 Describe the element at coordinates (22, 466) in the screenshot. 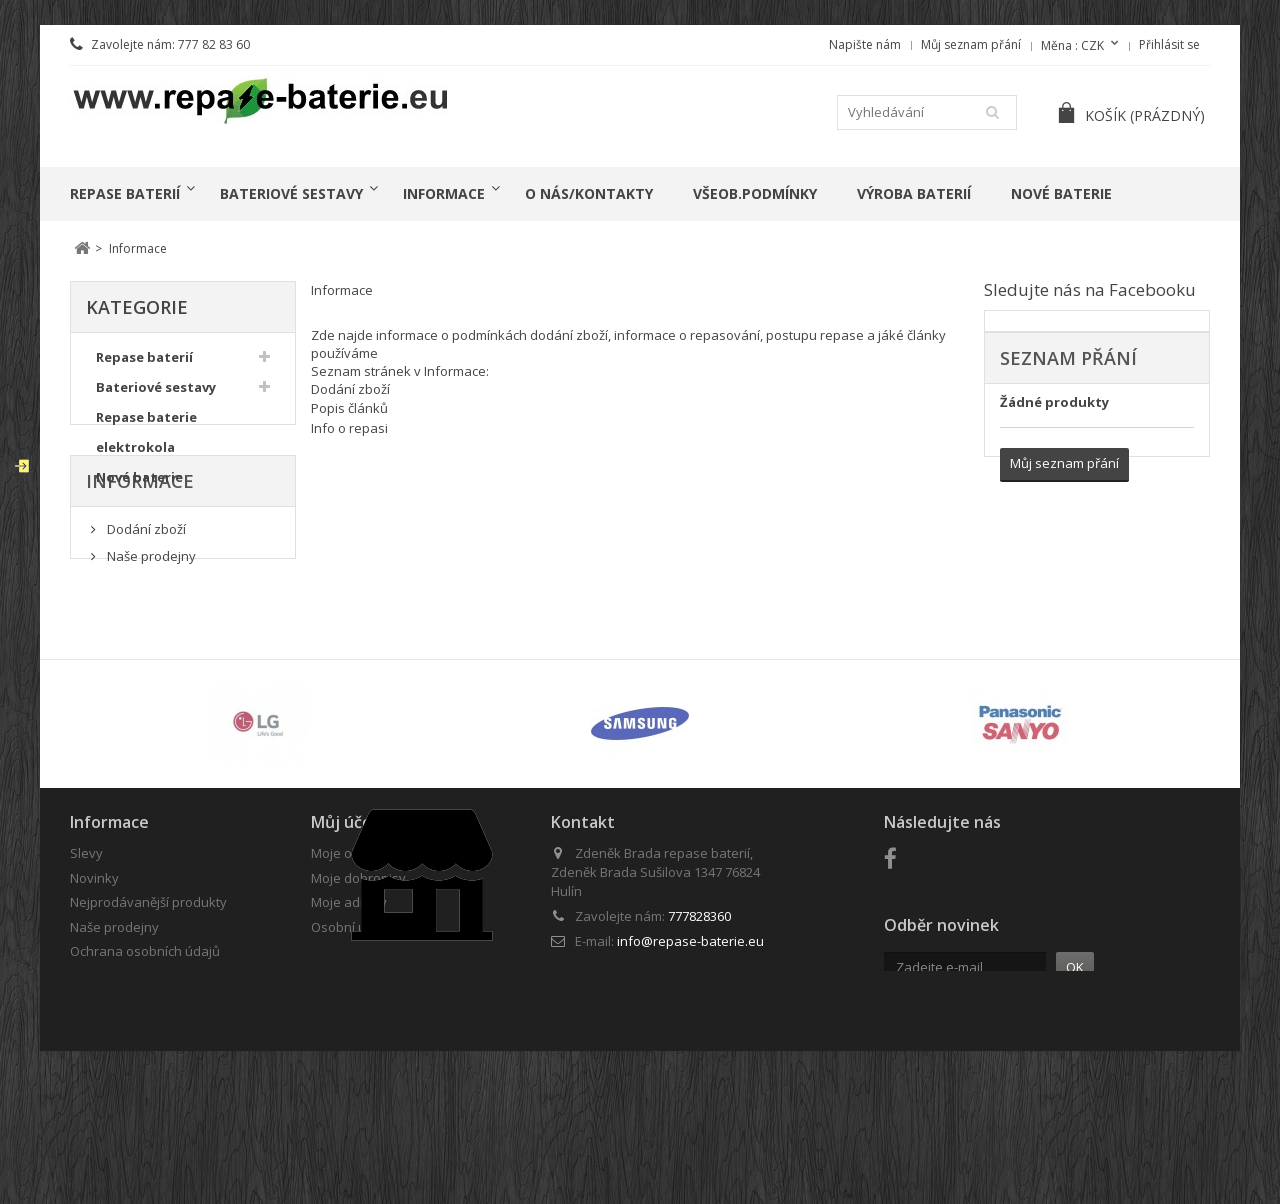

I see `log in to your account` at that location.